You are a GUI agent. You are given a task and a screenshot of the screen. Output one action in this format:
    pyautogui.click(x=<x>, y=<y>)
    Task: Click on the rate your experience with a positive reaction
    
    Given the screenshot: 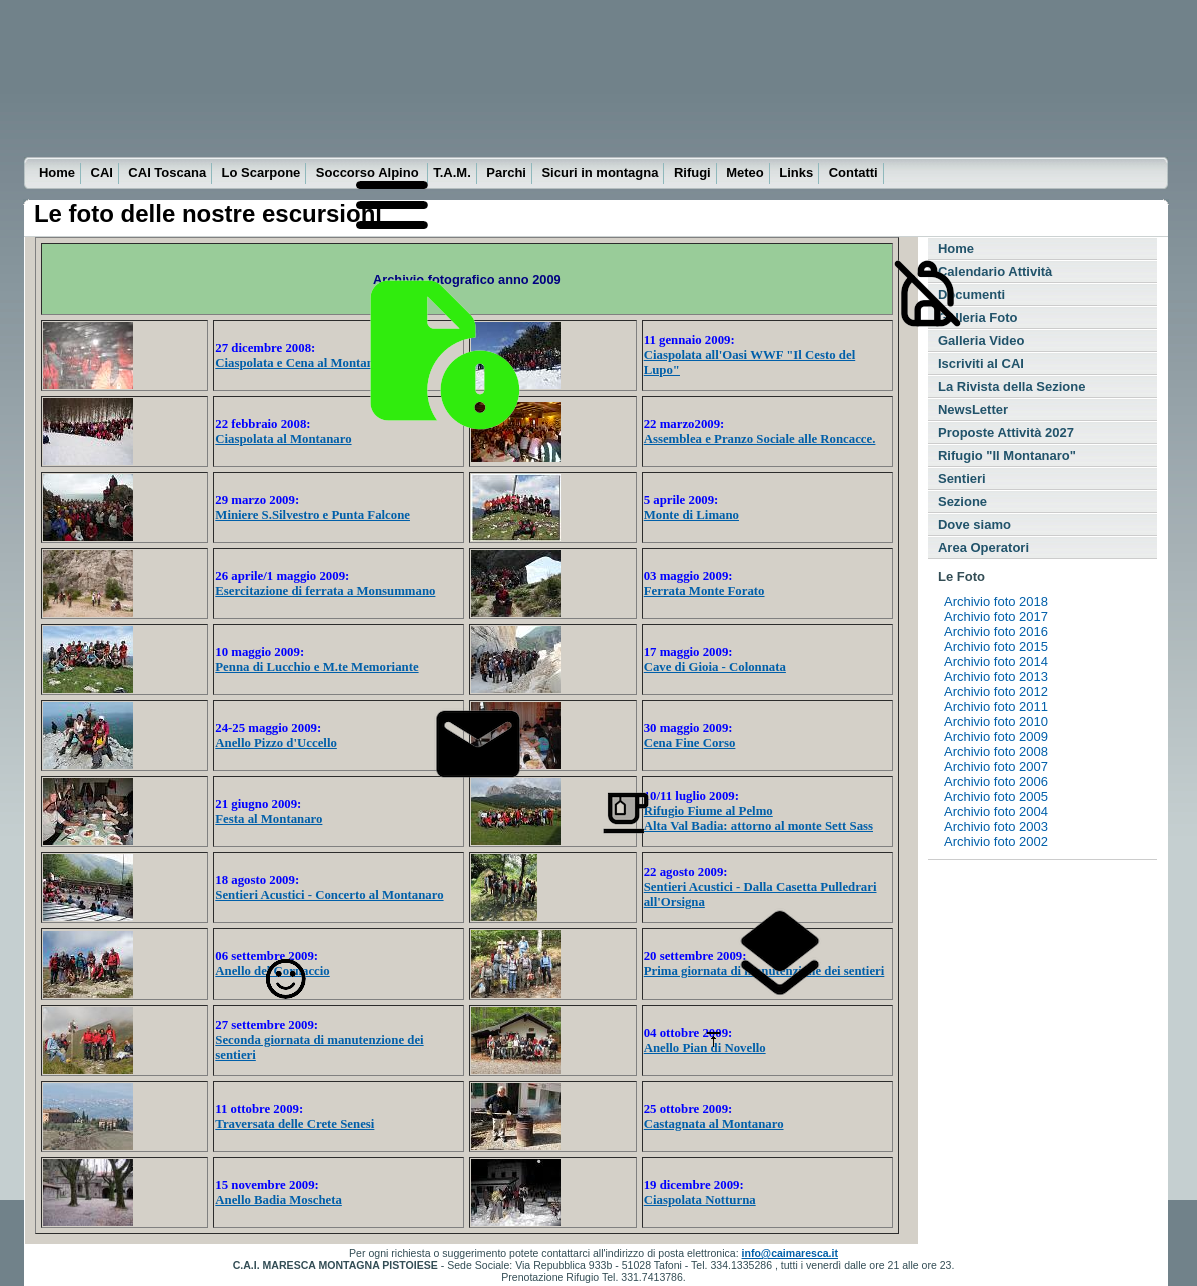 What is the action you would take?
    pyautogui.click(x=286, y=979)
    